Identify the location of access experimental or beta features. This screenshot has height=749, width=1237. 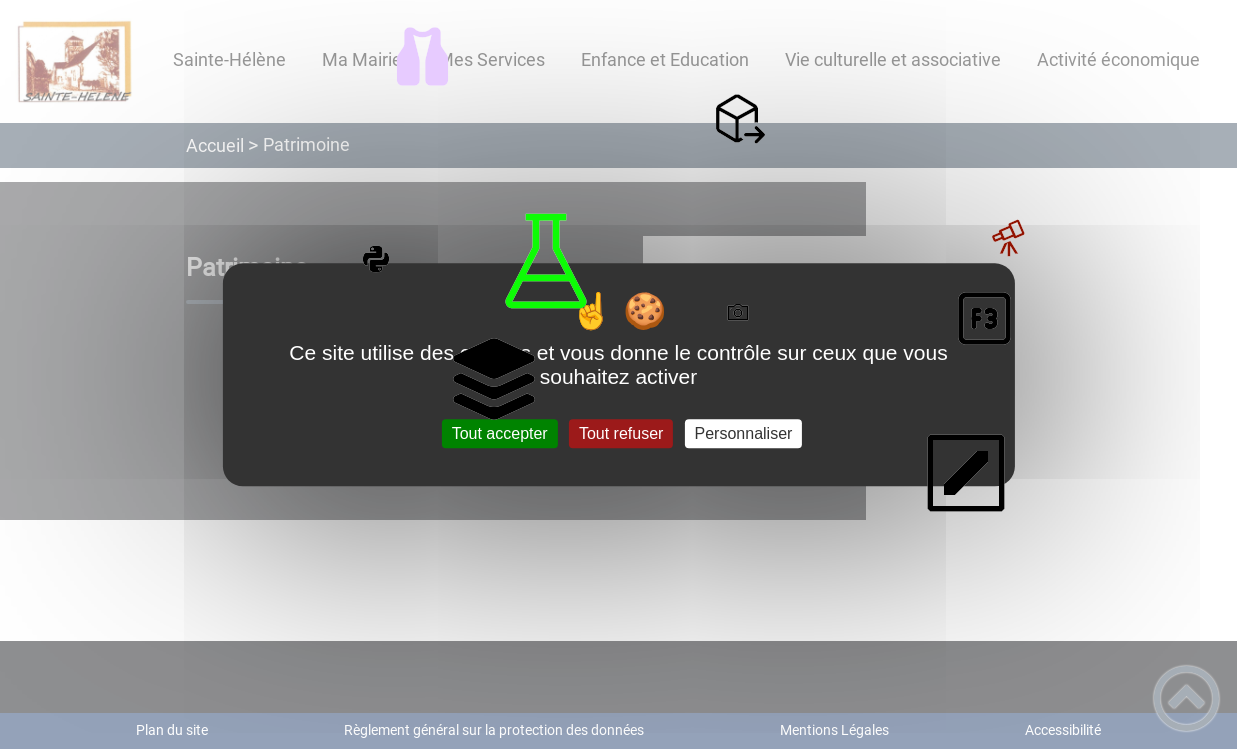
(546, 261).